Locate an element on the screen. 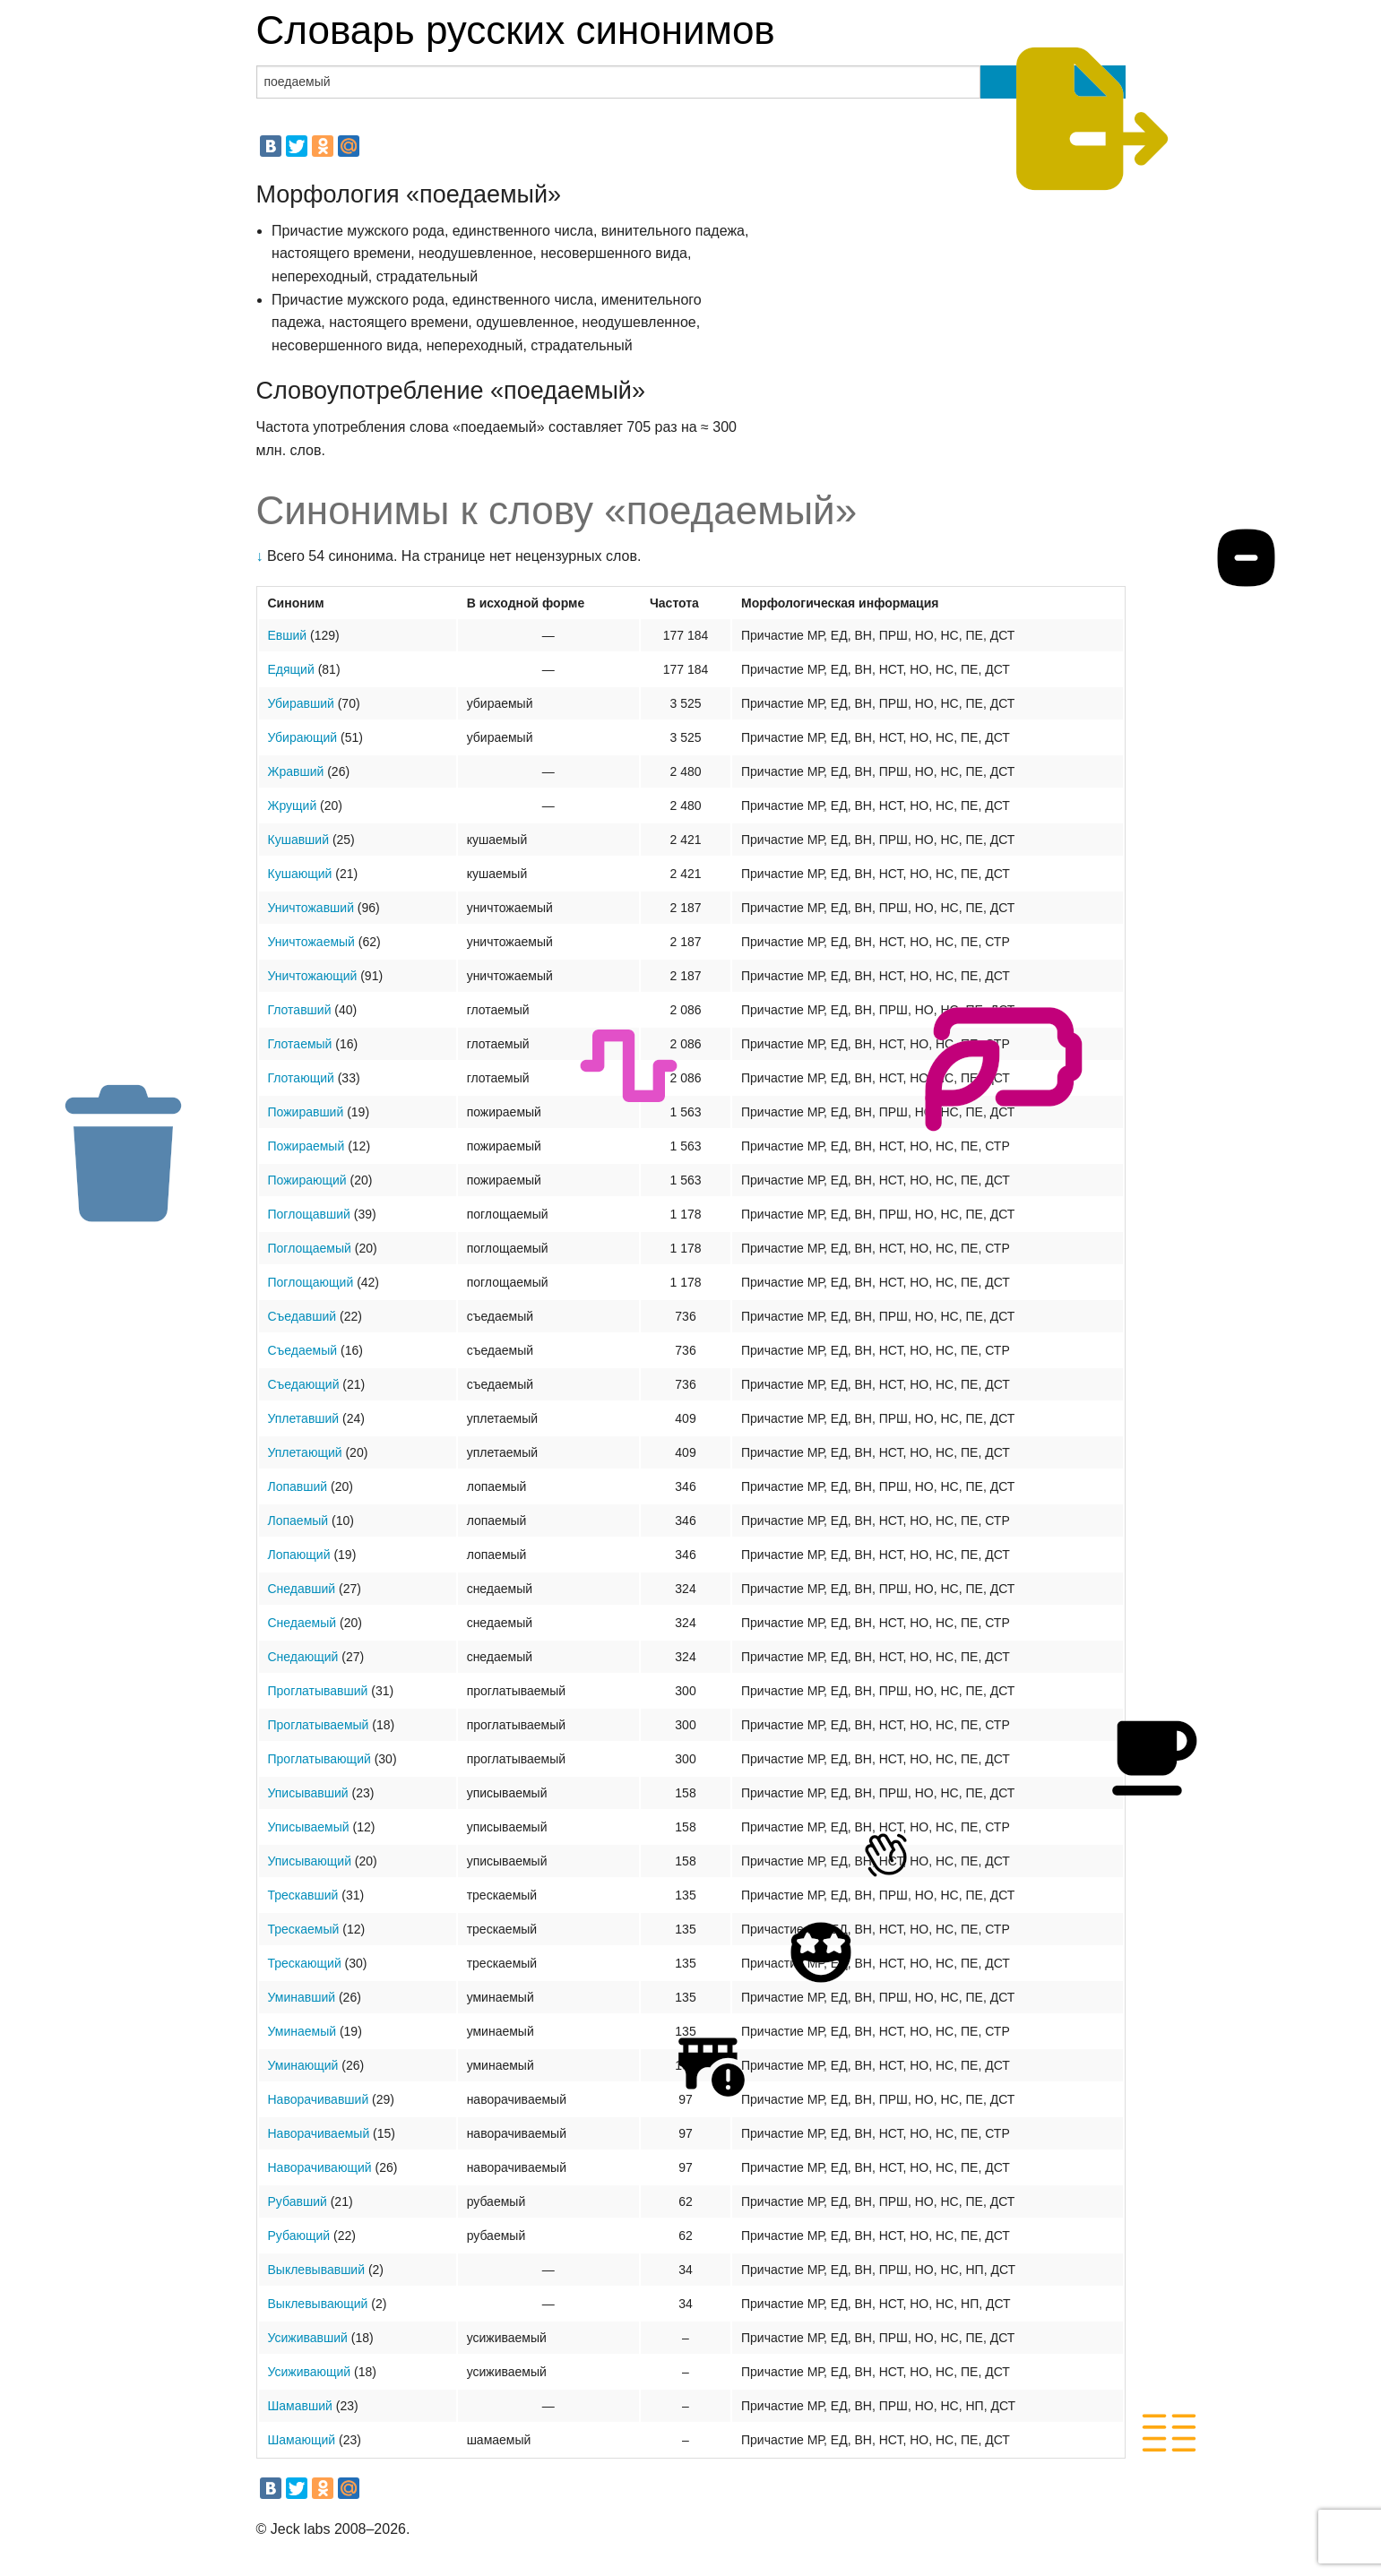  delete this item is located at coordinates (123, 1155).